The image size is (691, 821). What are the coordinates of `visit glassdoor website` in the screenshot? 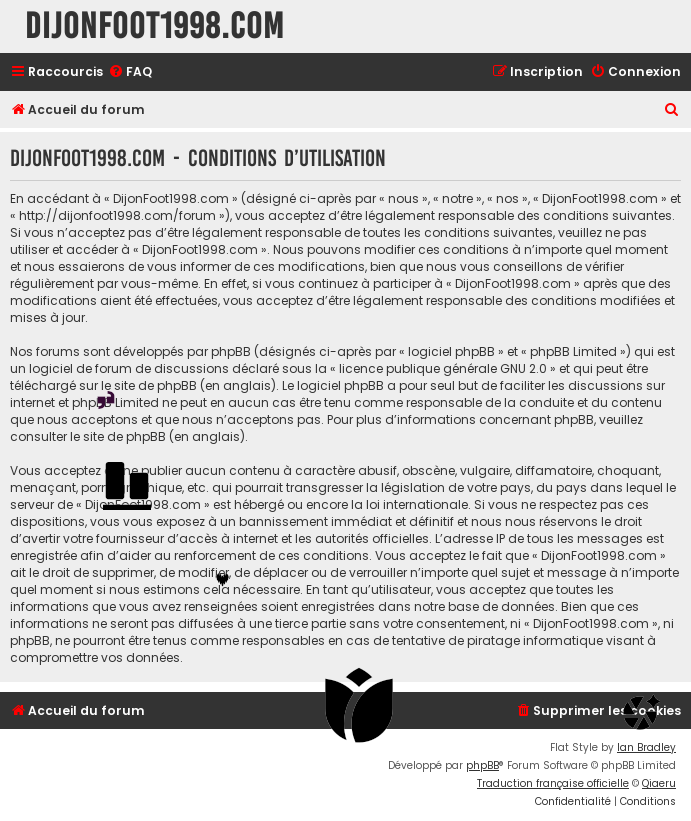 It's located at (106, 400).